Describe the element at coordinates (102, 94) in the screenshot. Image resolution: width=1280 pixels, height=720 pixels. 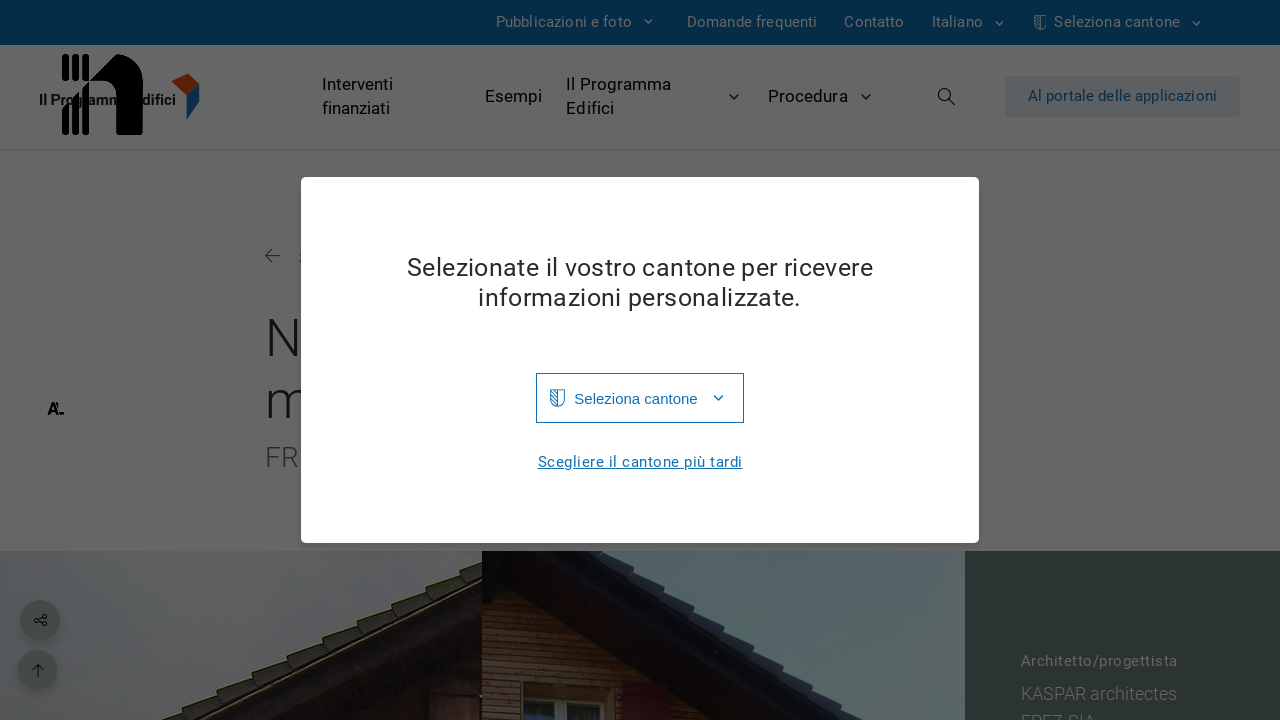
I see `infracost cloud cost estimation tool logo` at that location.